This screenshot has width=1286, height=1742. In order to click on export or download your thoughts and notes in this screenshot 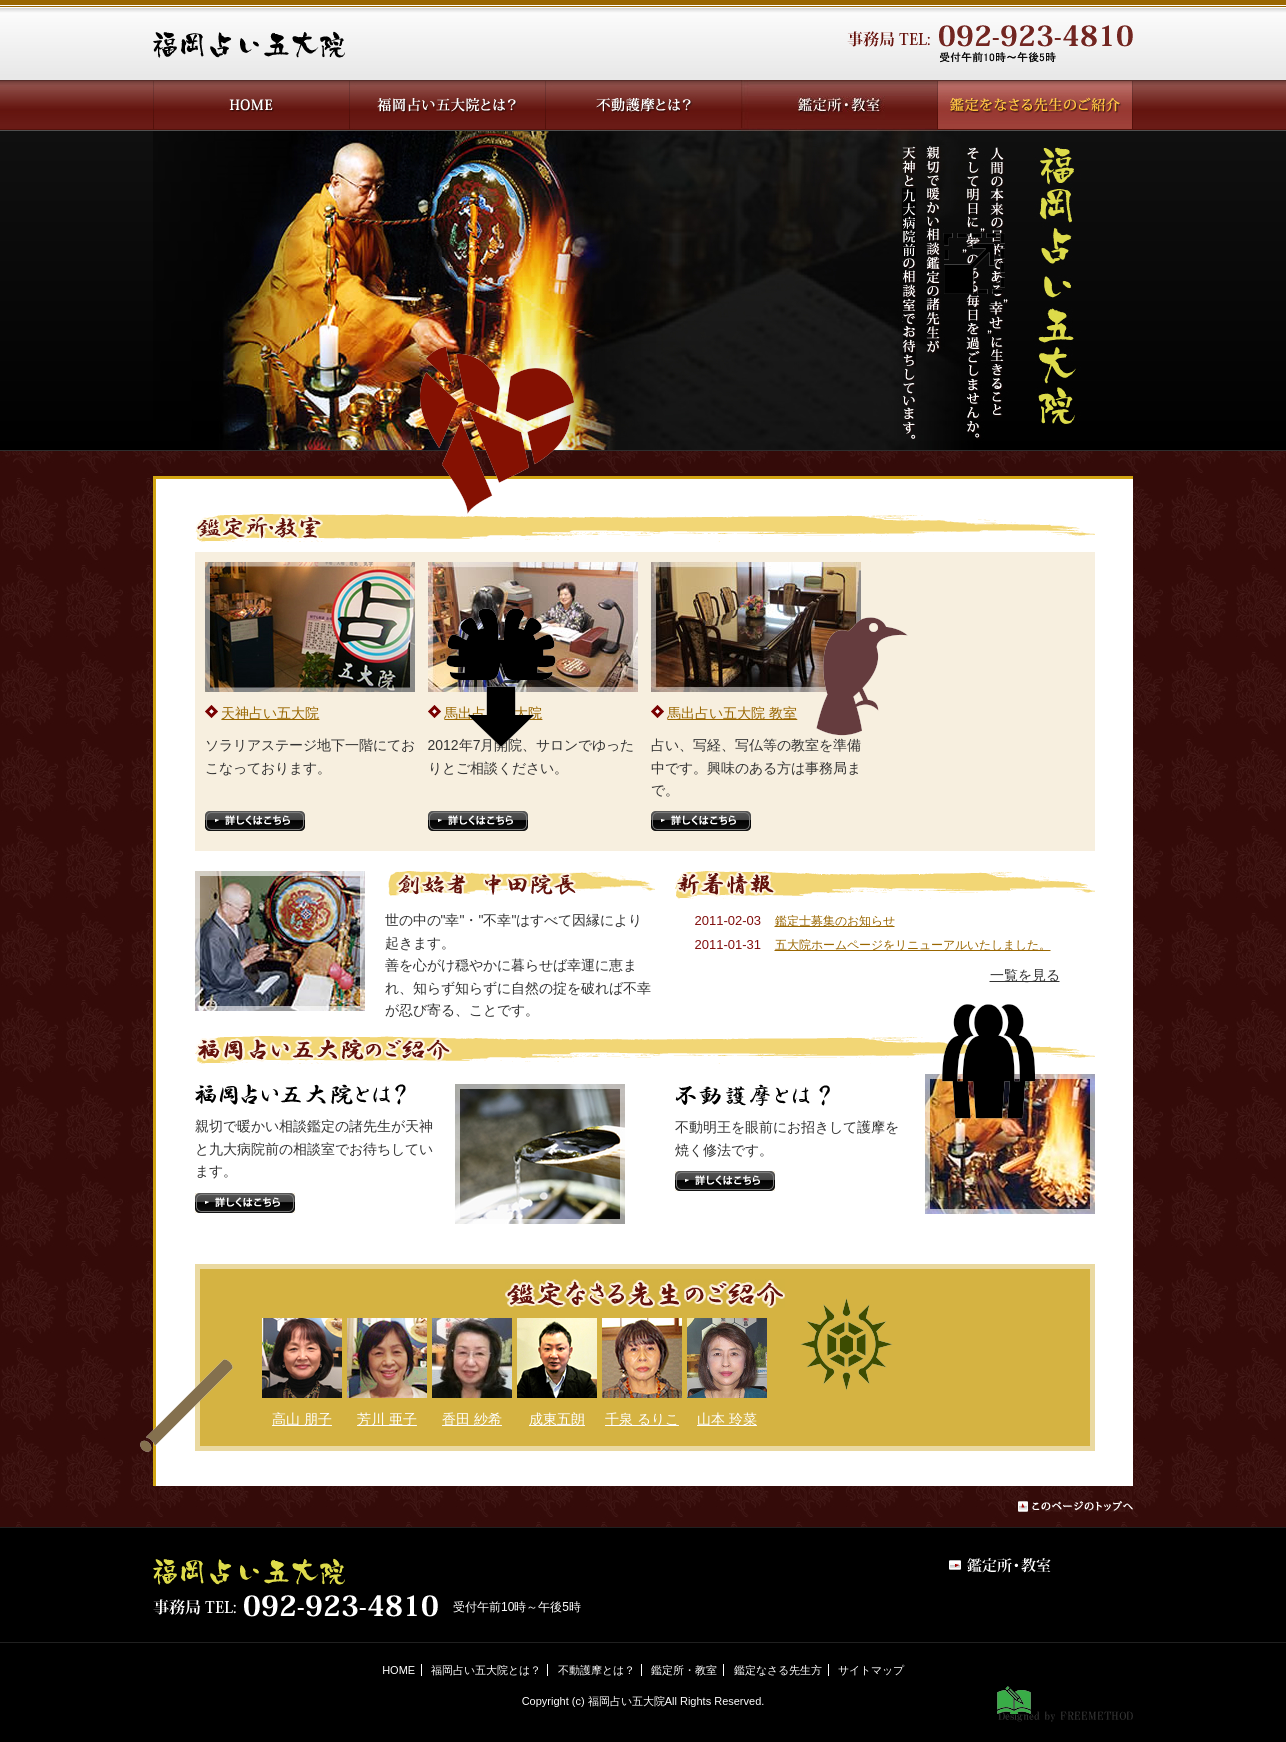, I will do `click(501, 677)`.